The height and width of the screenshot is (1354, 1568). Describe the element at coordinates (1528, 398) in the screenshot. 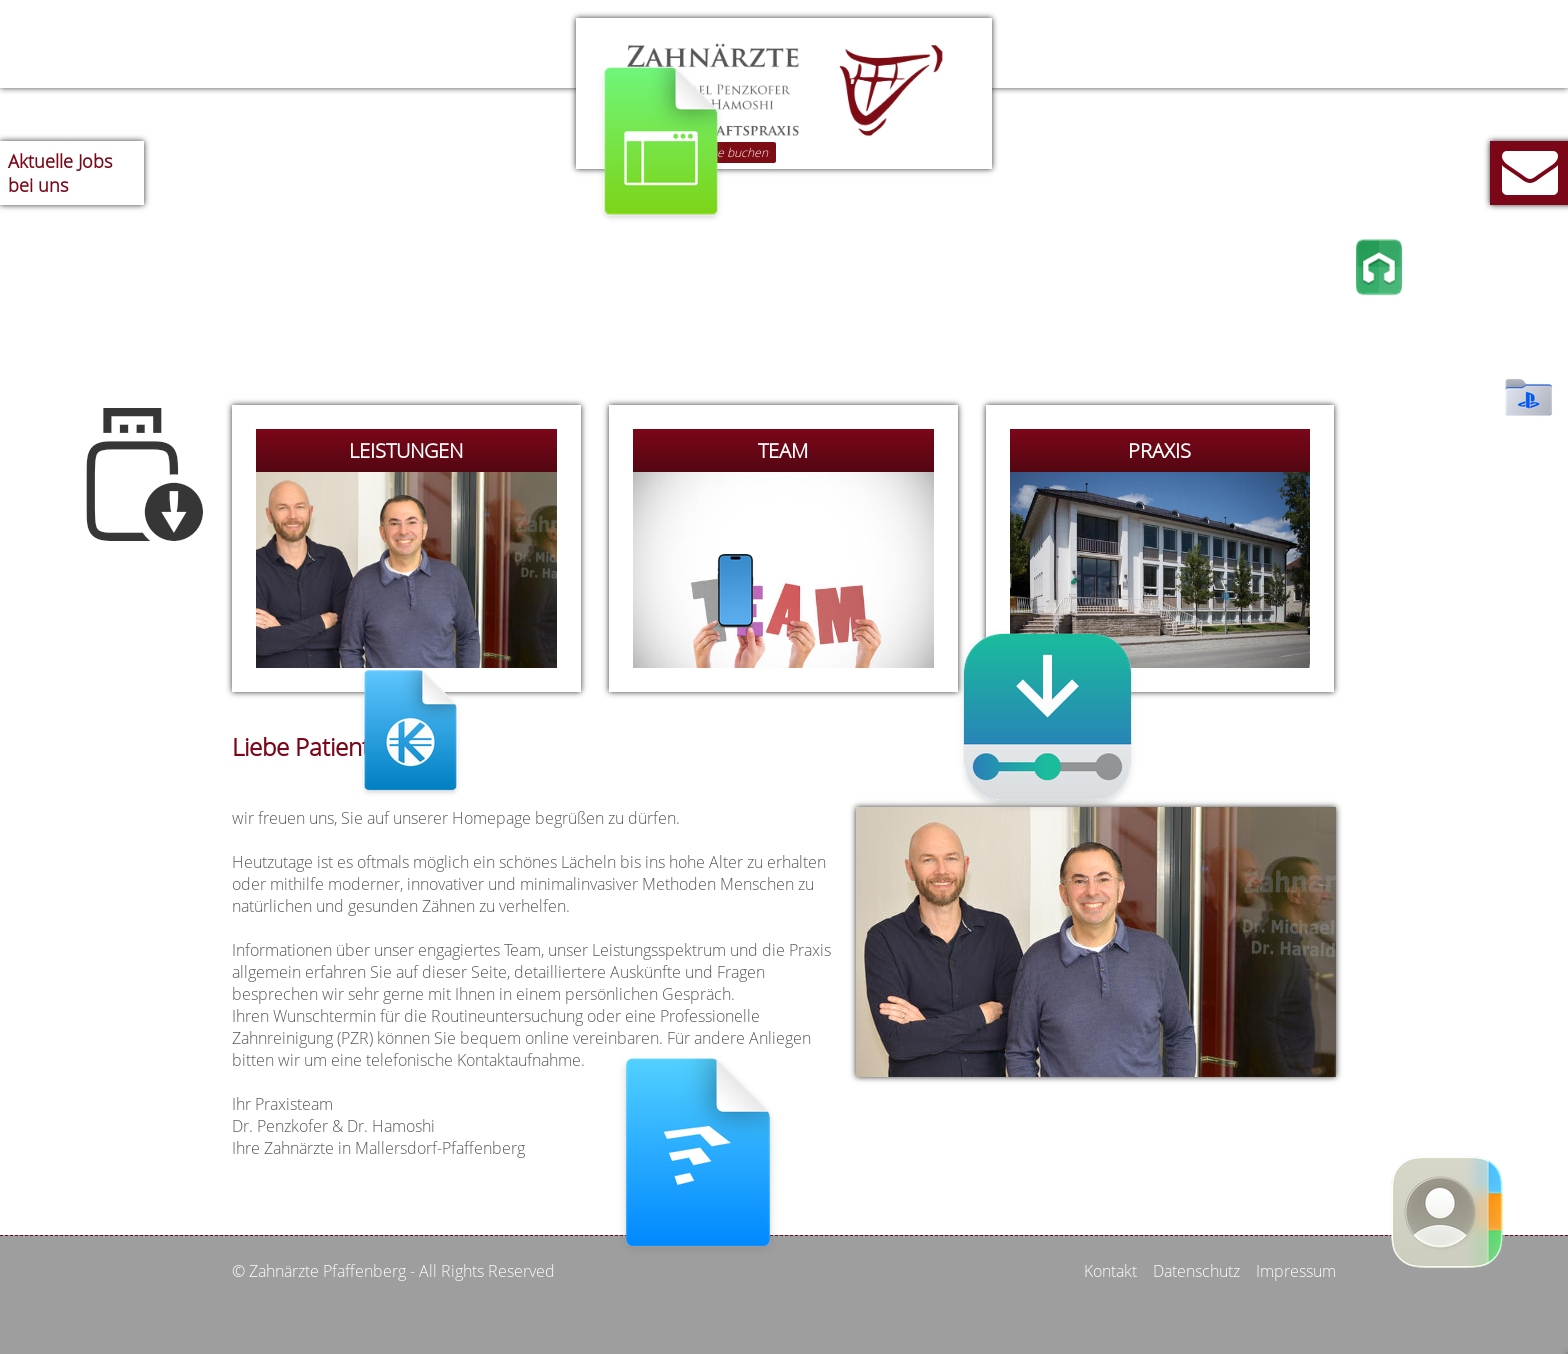

I see `open folder containing PlayStation games or content` at that location.